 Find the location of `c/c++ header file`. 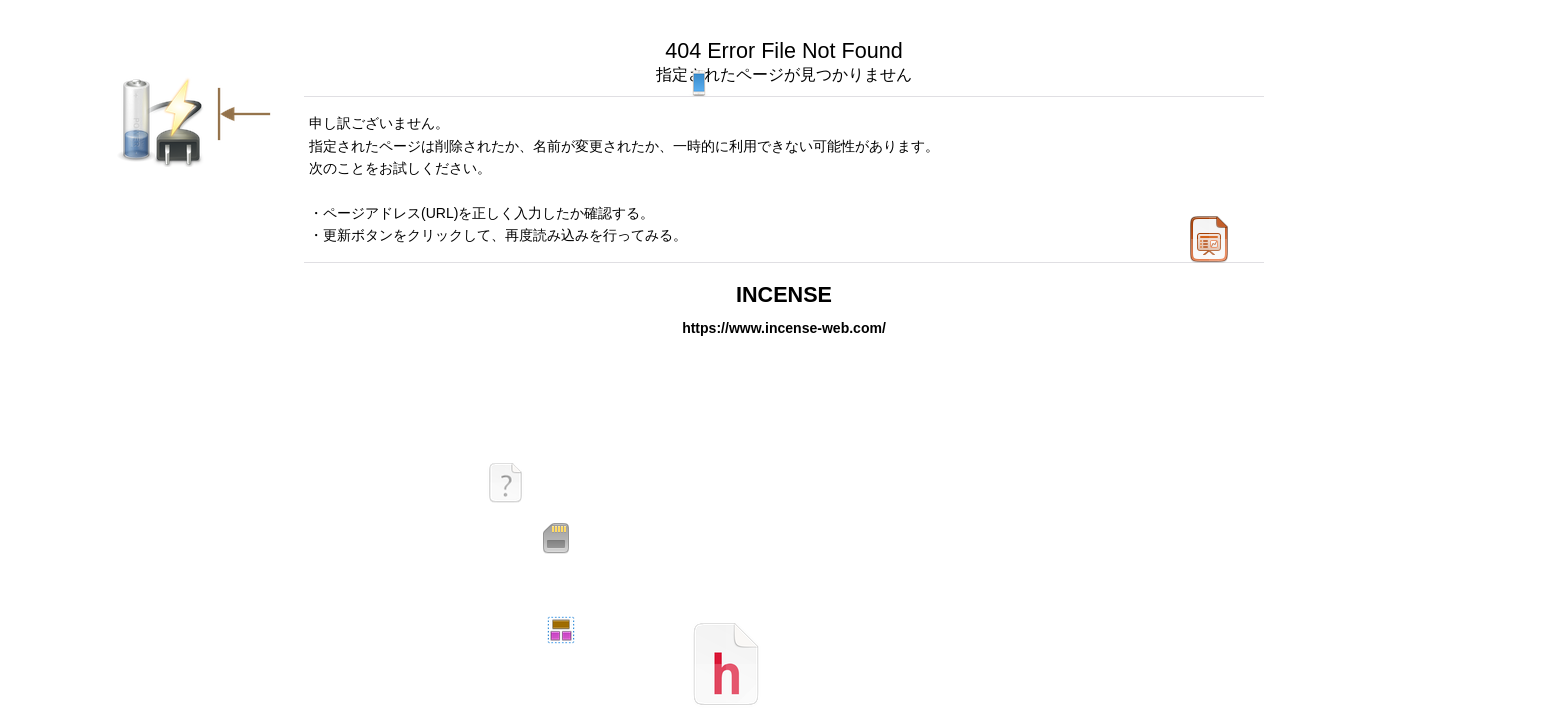

c/c++ header file is located at coordinates (726, 664).